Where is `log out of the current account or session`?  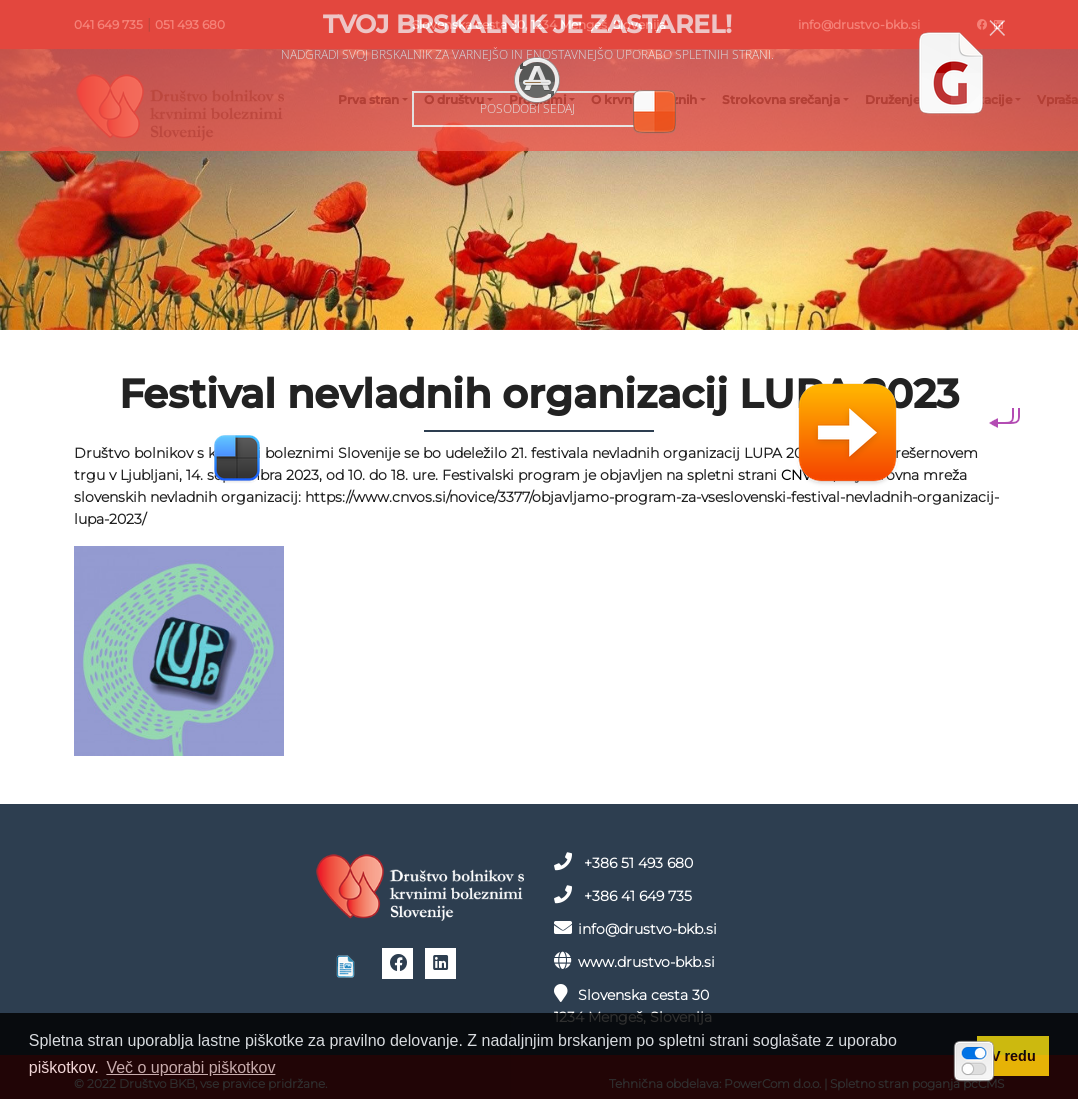 log out of the current account or session is located at coordinates (847, 432).